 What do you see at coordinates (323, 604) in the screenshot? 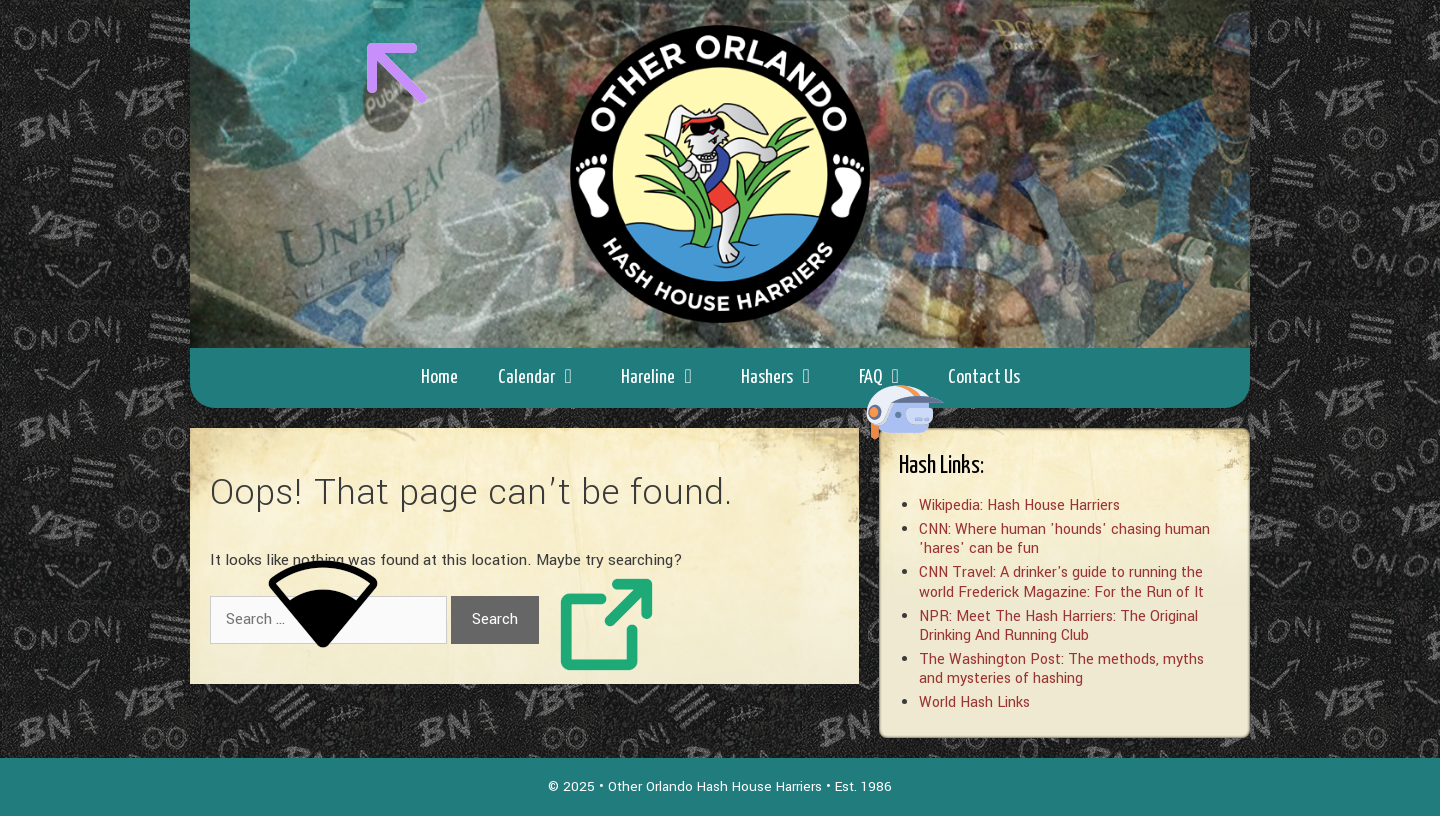
I see `indicates moderate wifi signal strength` at bounding box center [323, 604].